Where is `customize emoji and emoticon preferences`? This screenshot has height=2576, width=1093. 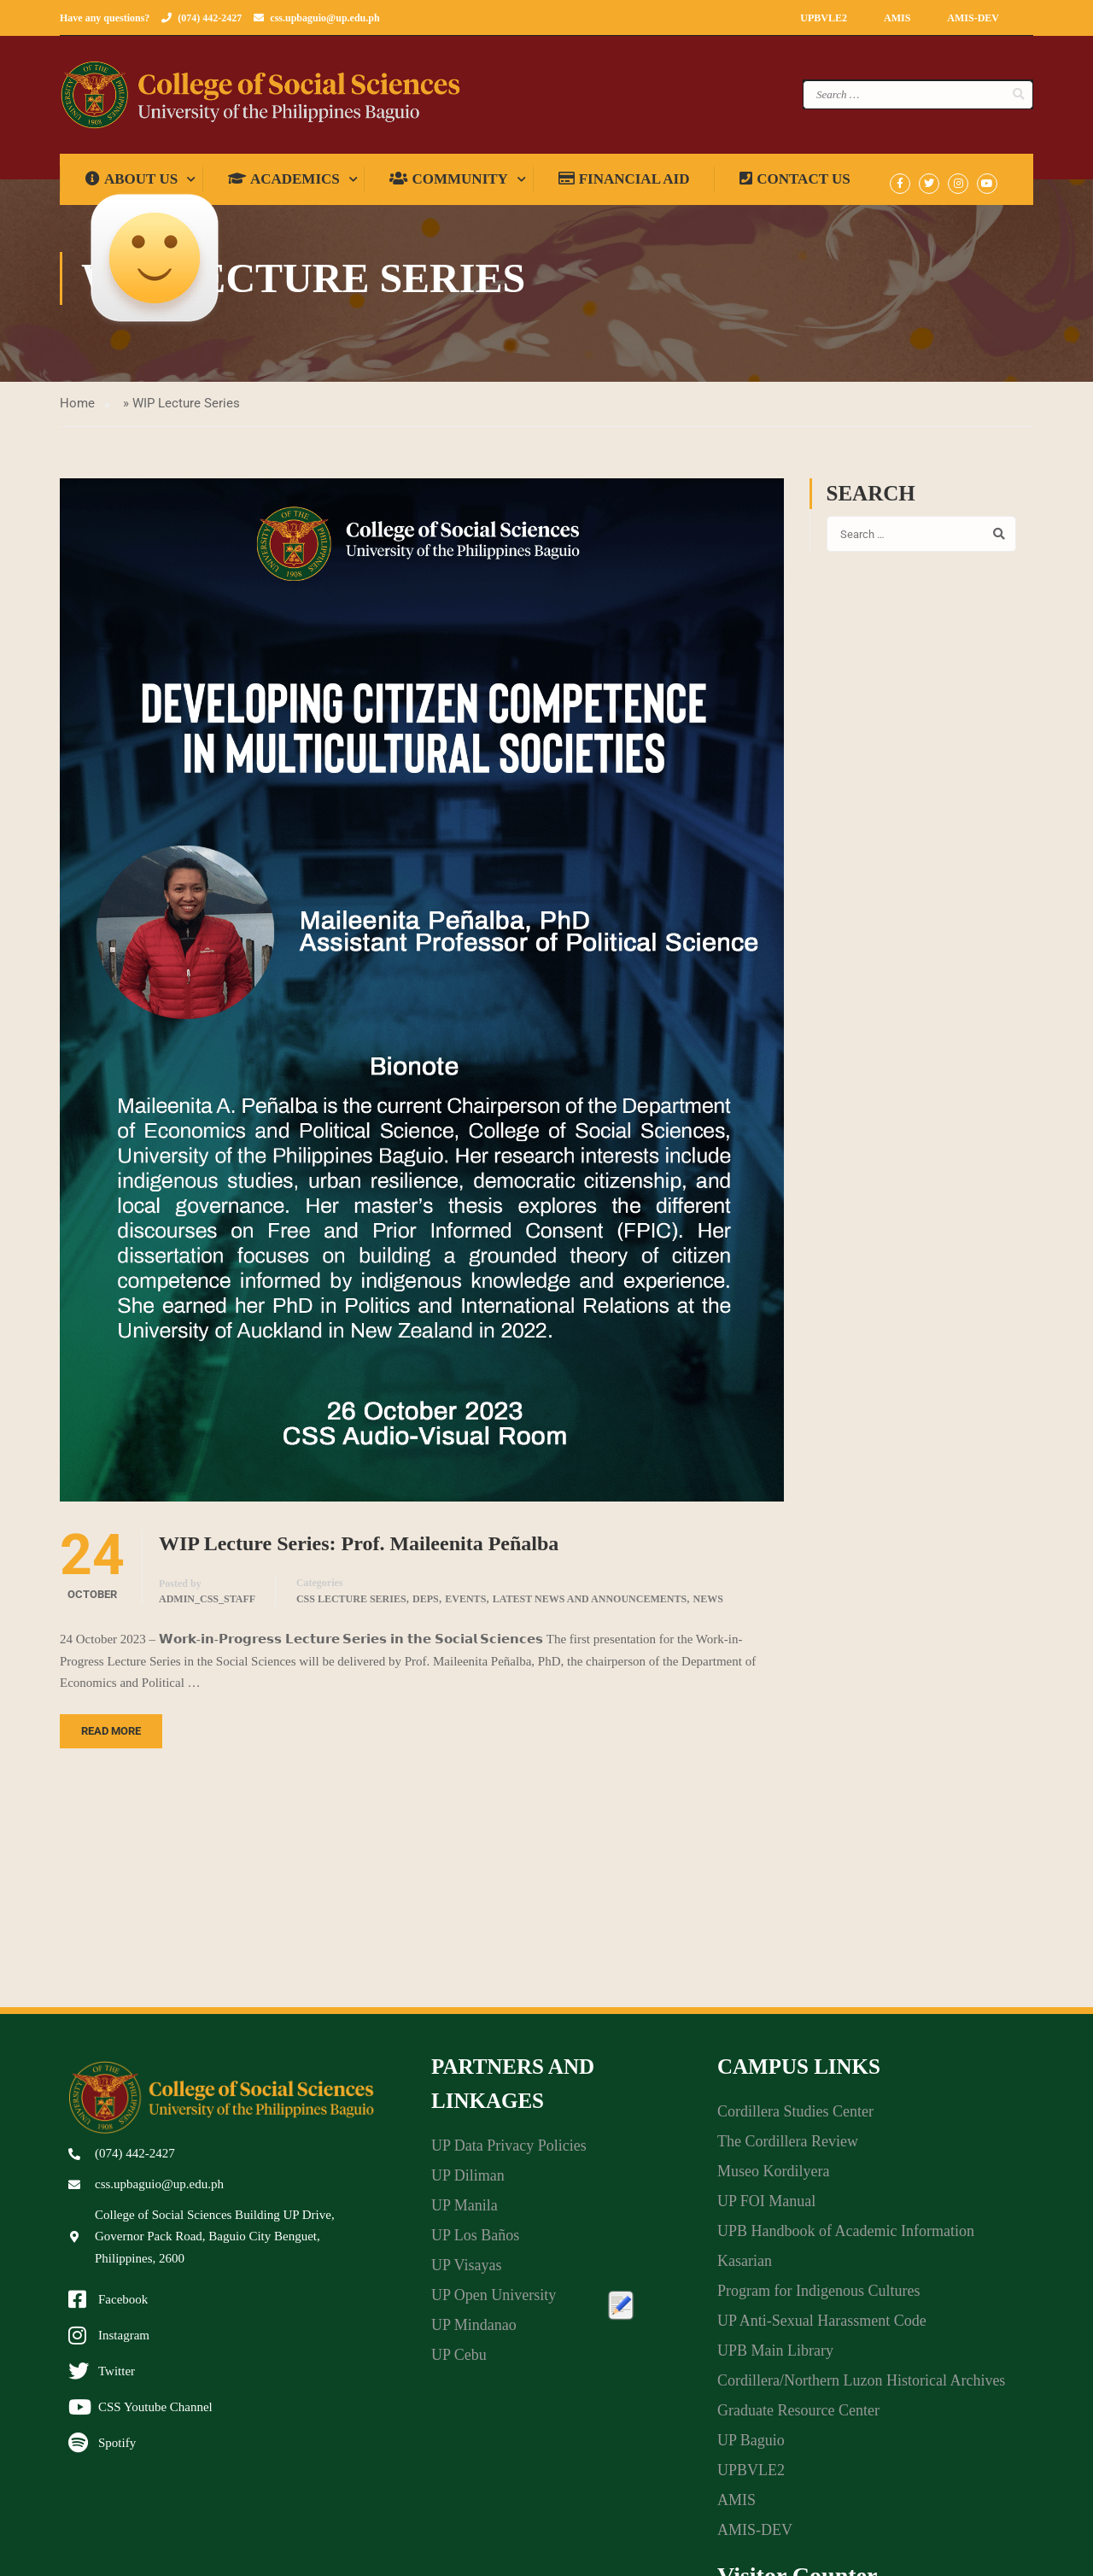
customize emoji and emoticon preferences is located at coordinates (155, 258).